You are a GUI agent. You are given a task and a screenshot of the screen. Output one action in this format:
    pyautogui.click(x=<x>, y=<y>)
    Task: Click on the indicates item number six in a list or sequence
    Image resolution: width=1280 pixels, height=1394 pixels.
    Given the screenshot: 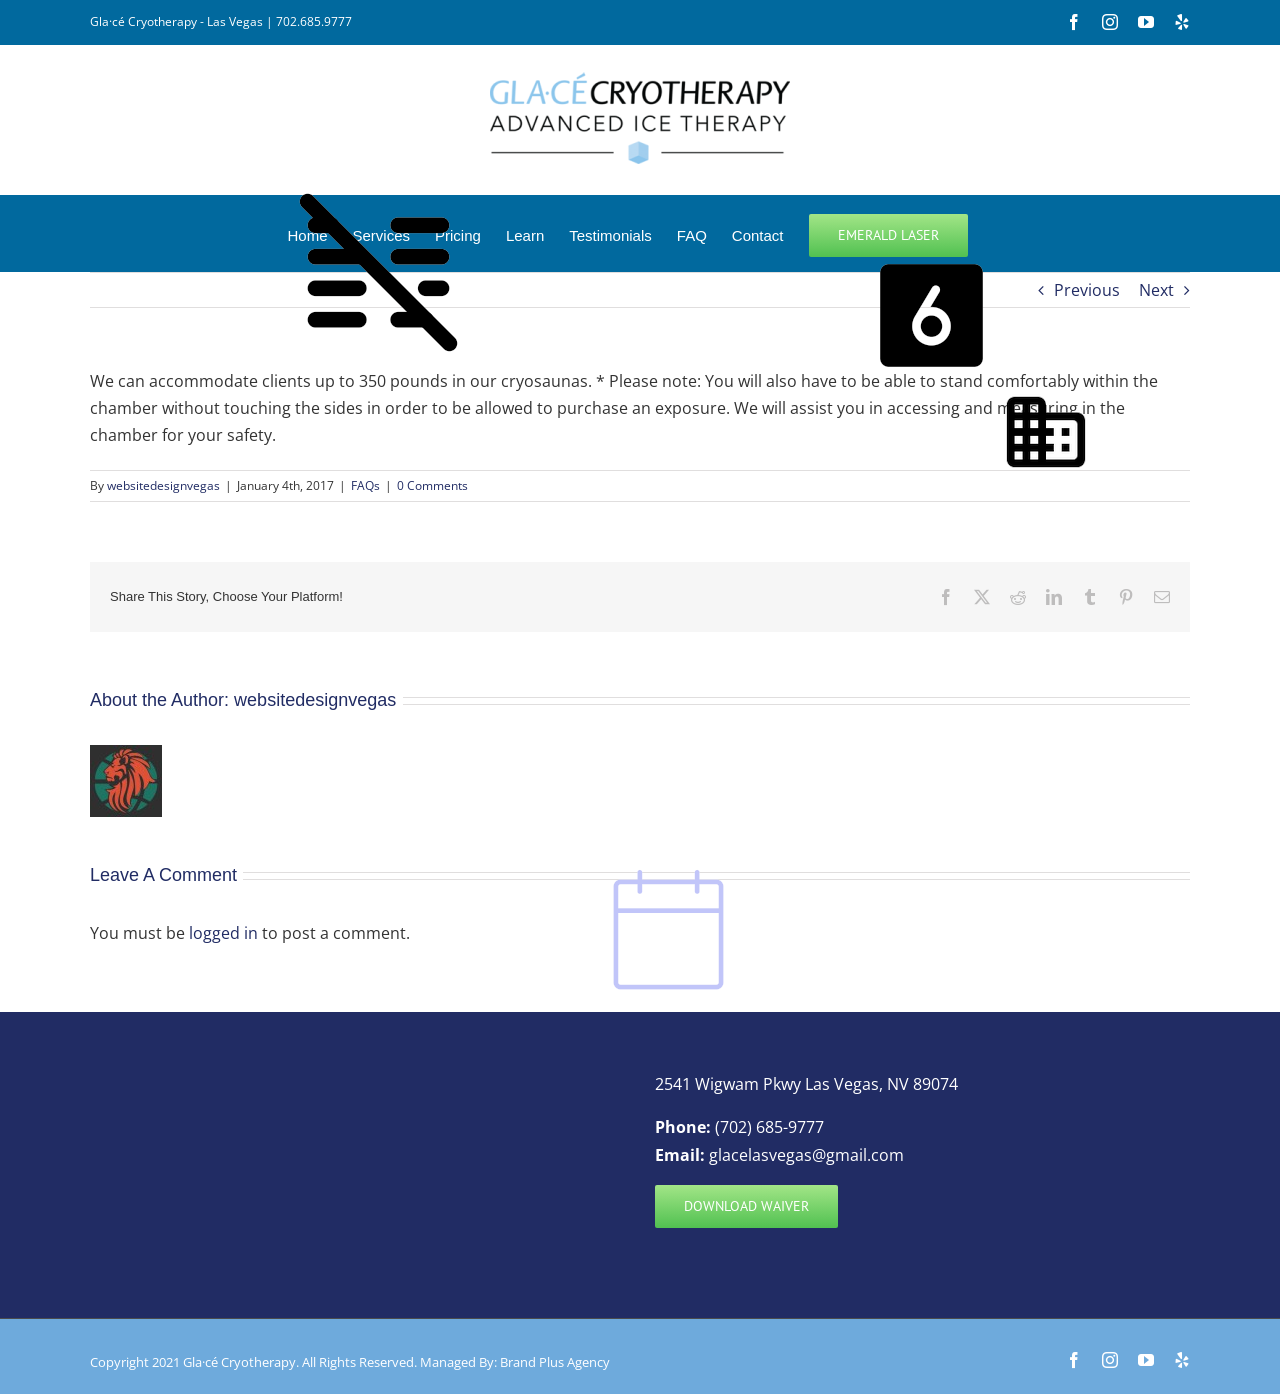 What is the action you would take?
    pyautogui.click(x=931, y=315)
    